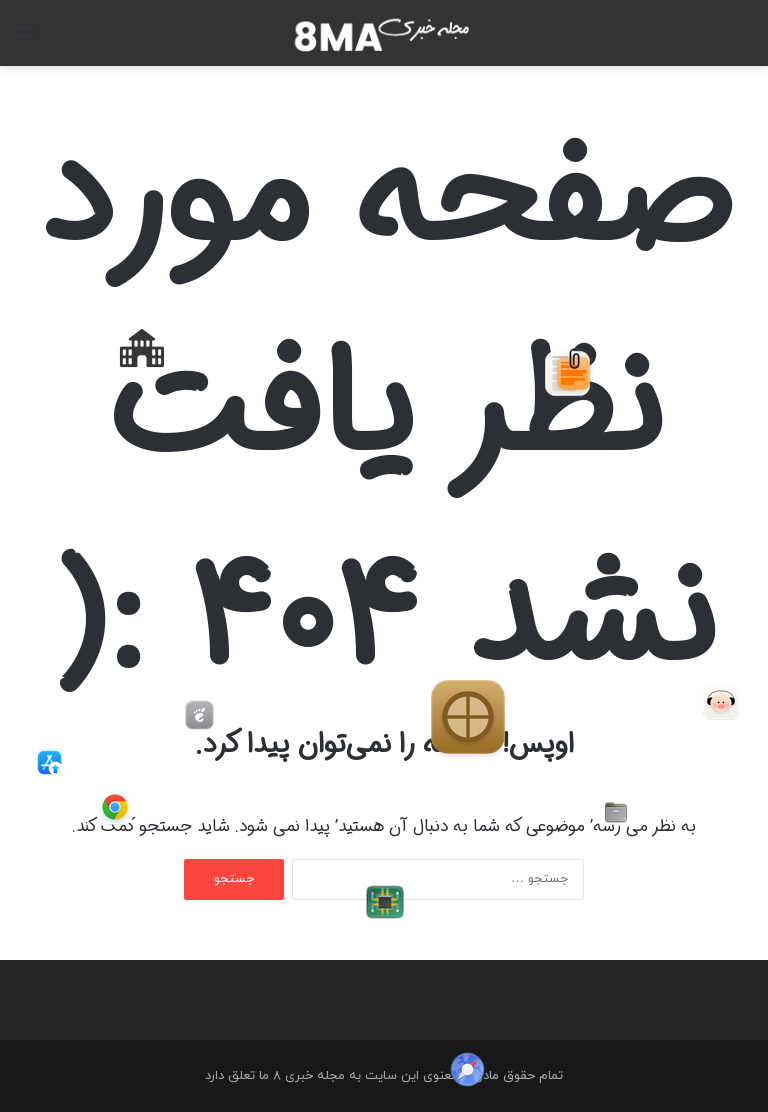 This screenshot has height=1112, width=768. What do you see at coordinates (468, 717) in the screenshot?
I see `launch 0 A.D. strategy game` at bounding box center [468, 717].